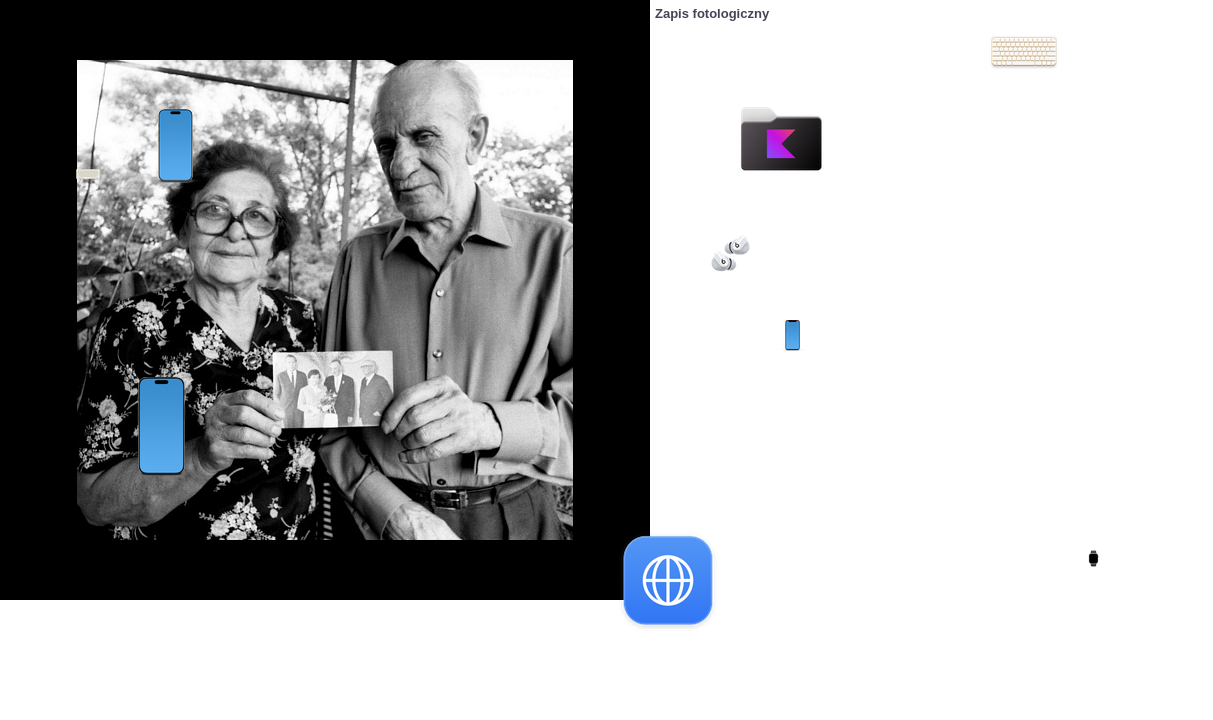  Describe the element at coordinates (161, 427) in the screenshot. I see `iPhone 16 Pro device icon` at that location.